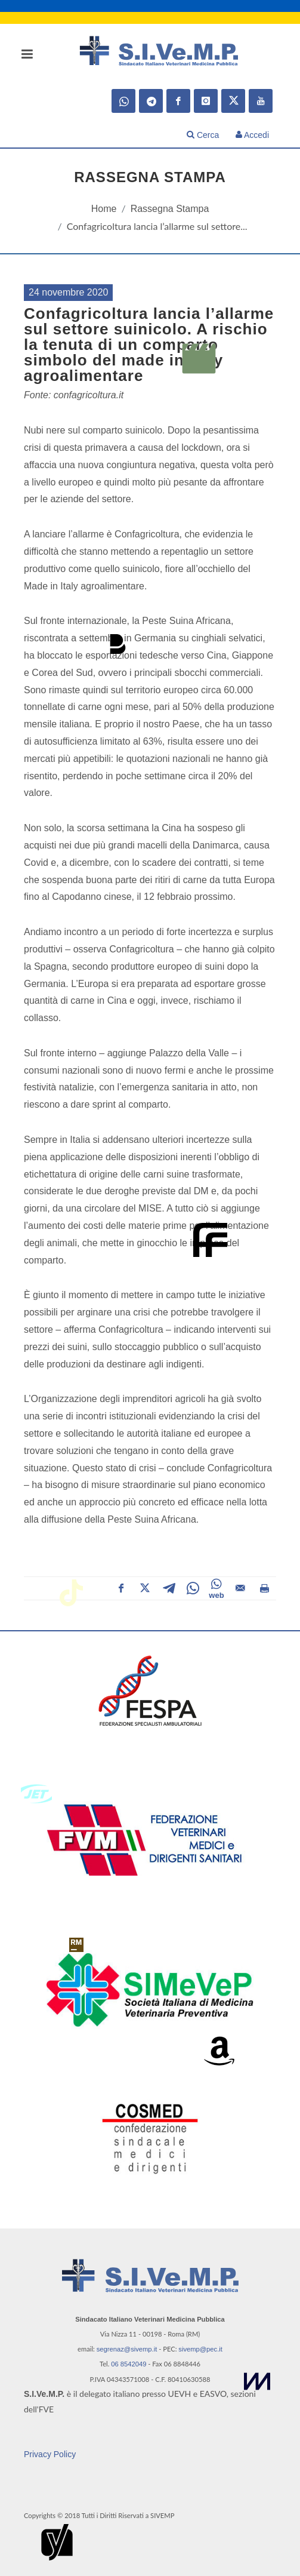 The image size is (300, 2576). Describe the element at coordinates (210, 1240) in the screenshot. I see `open the Farfetch app` at that location.